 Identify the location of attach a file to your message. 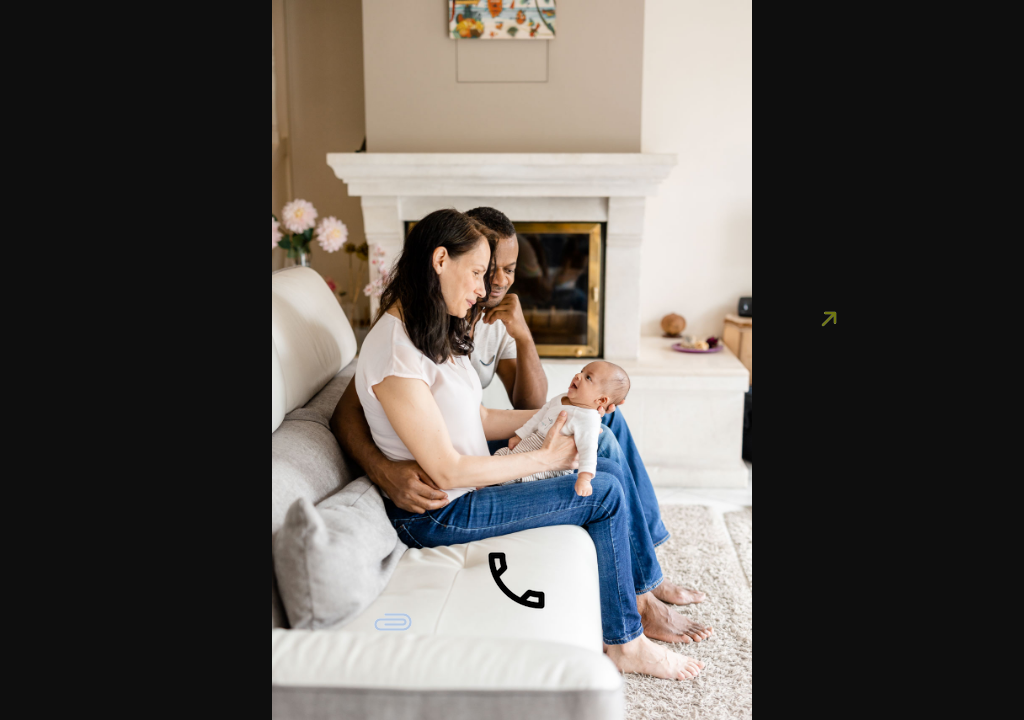
(393, 622).